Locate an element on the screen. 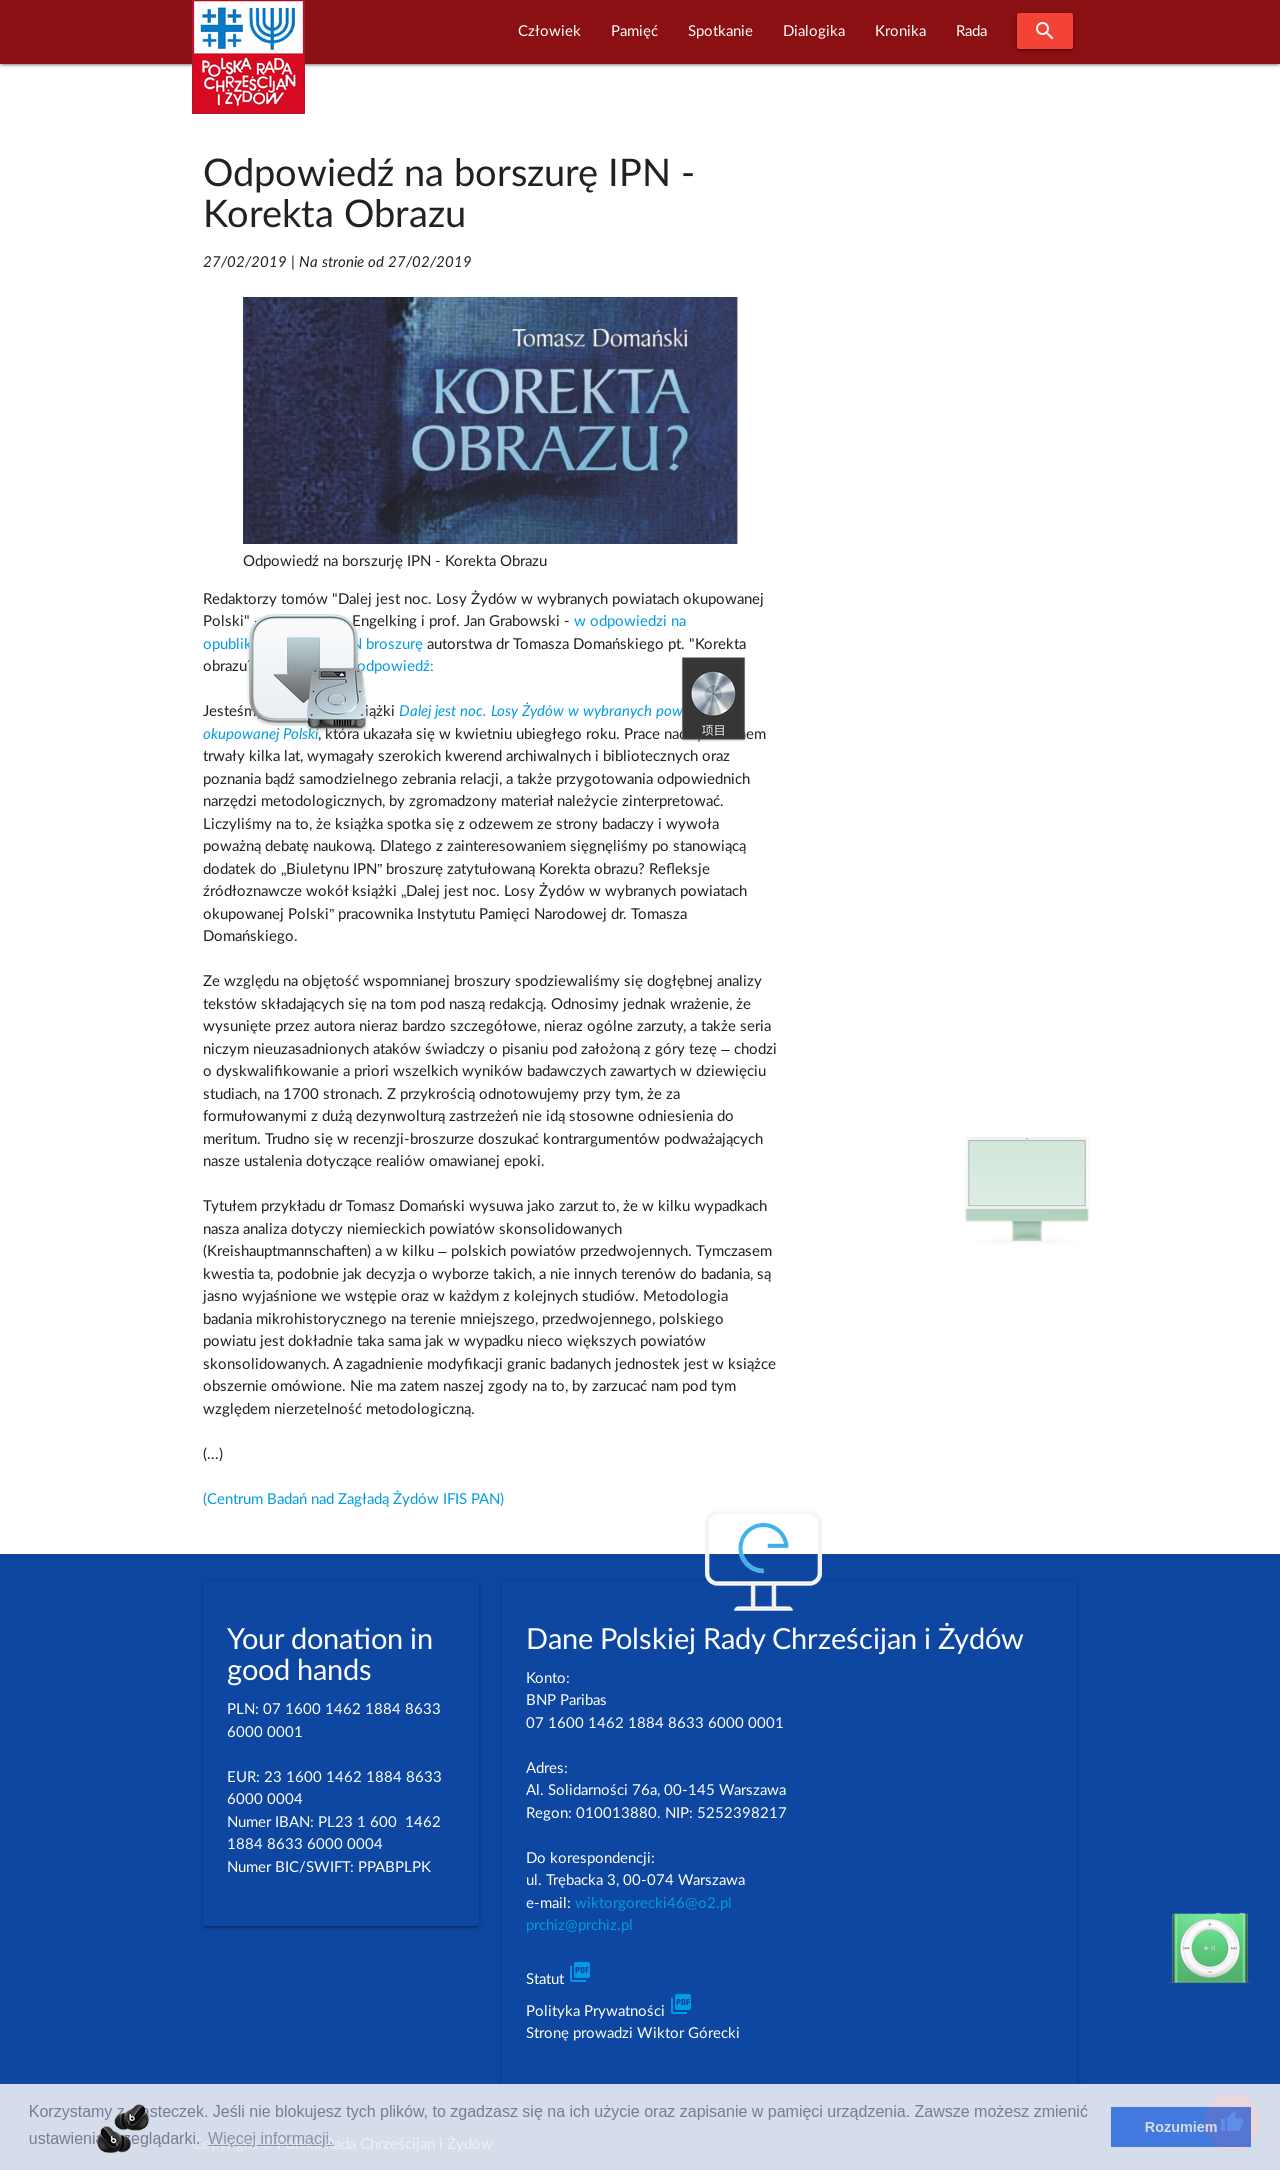 The height and width of the screenshot is (2170, 1280). rotate display clockwise is located at coordinates (763, 1560).